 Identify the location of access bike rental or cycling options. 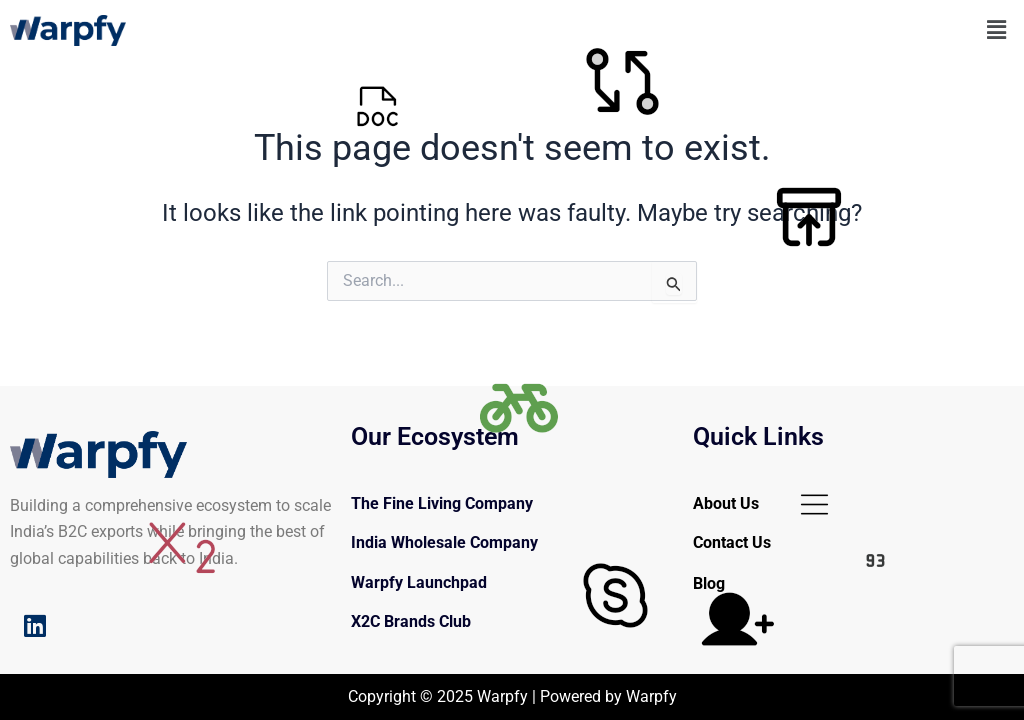
(519, 407).